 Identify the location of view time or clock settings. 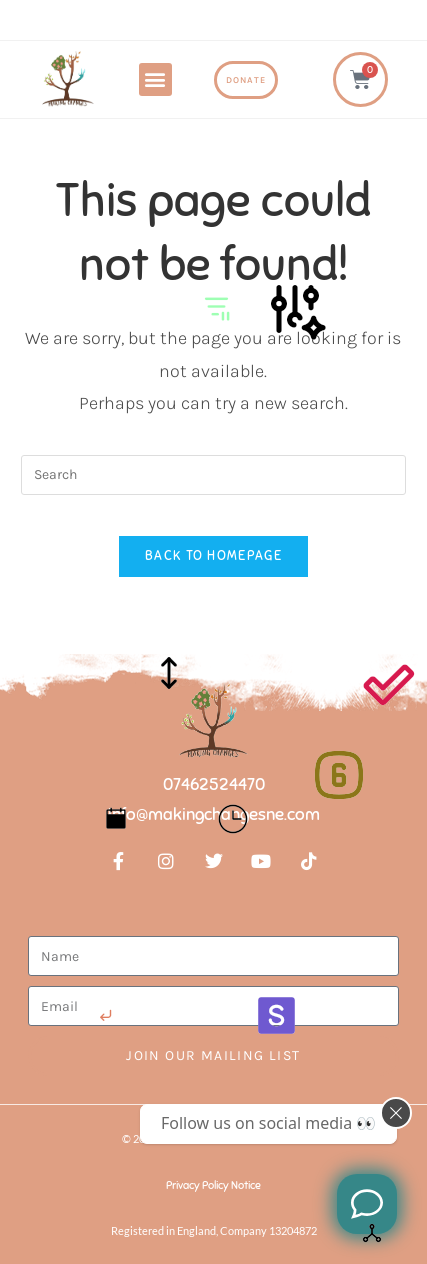
(233, 819).